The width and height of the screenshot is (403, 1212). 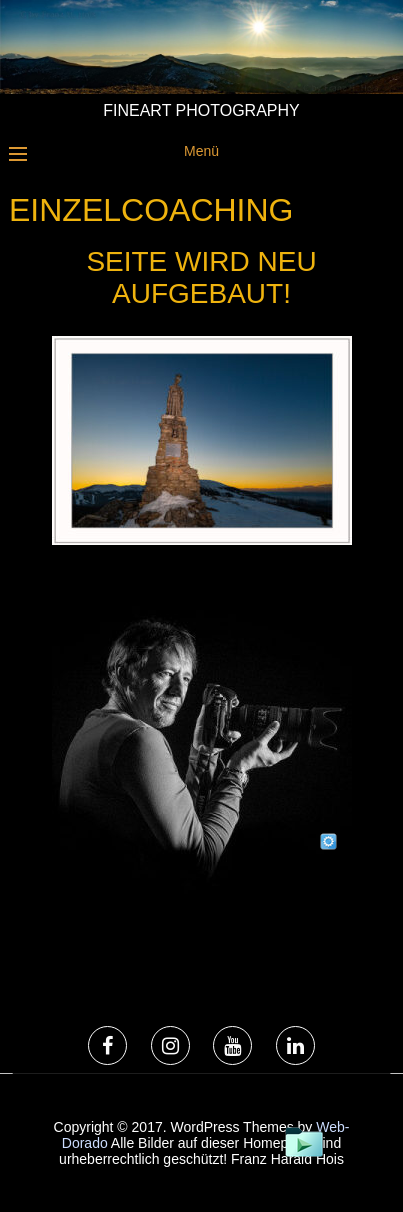 What do you see at coordinates (328, 841) in the screenshot?
I see `windows executable file (.exe)` at bounding box center [328, 841].